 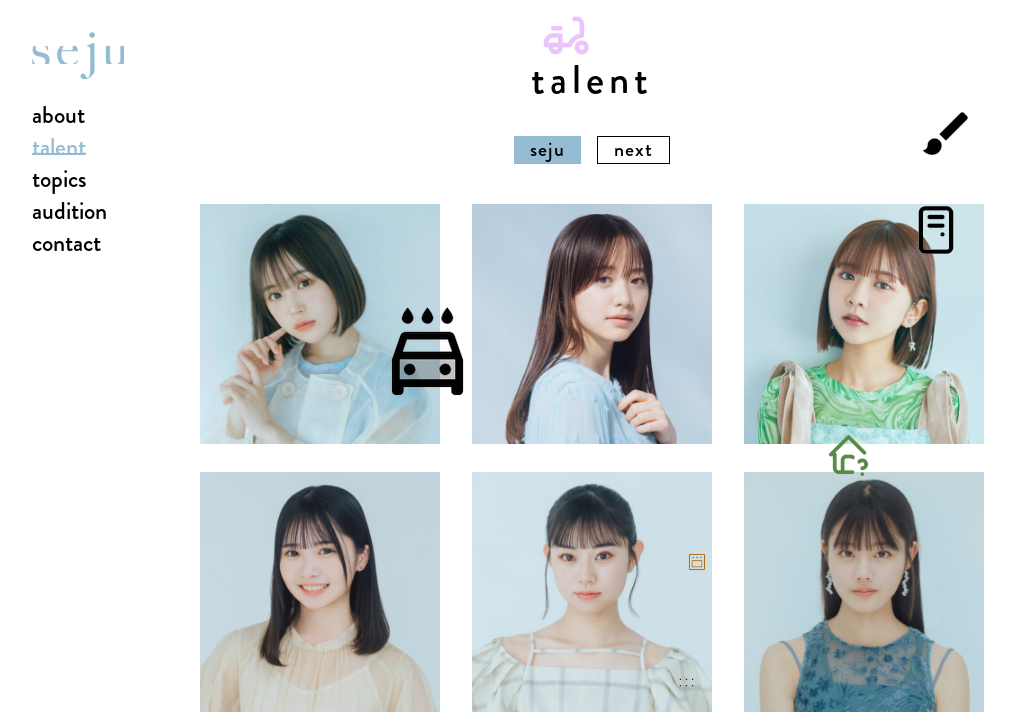 I want to click on access drawing or painting tools, so click(x=946, y=133).